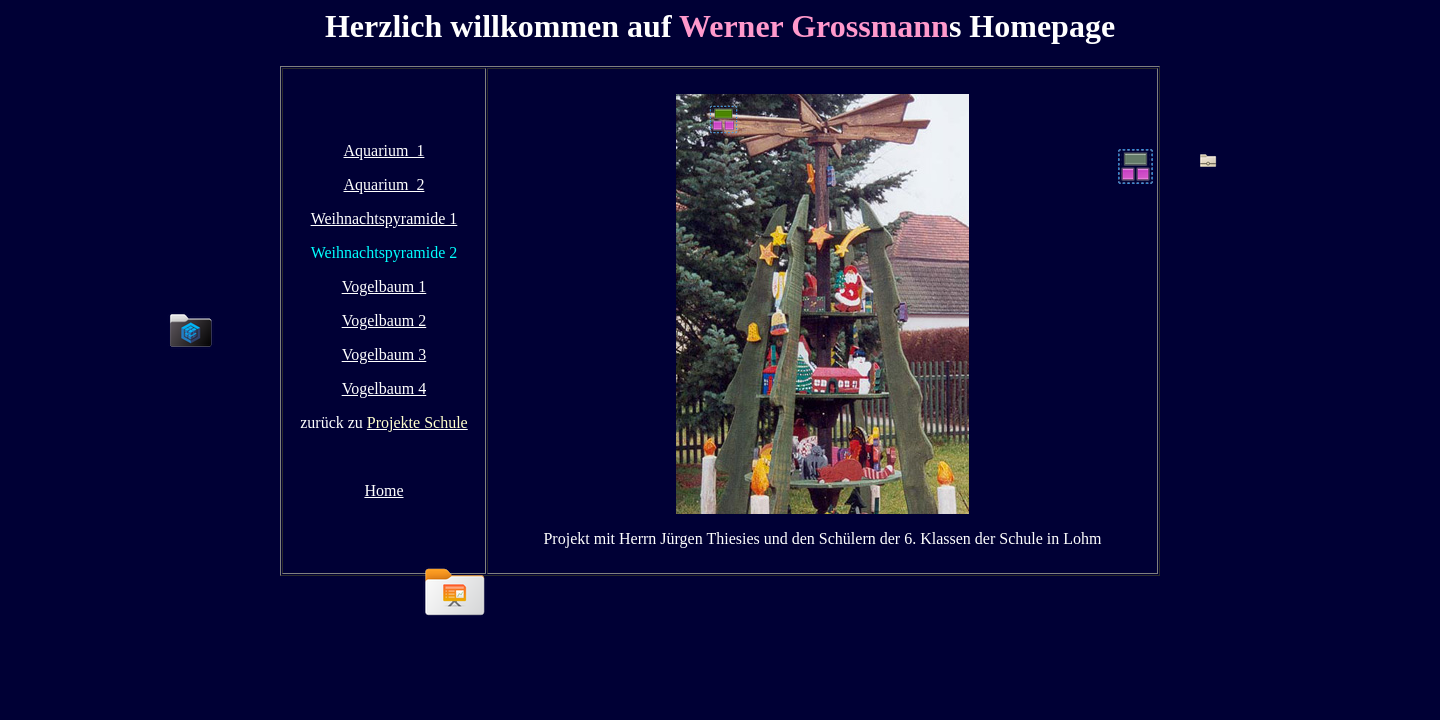  I want to click on open folder containing LibreOffice Impress presentations, so click(454, 593).